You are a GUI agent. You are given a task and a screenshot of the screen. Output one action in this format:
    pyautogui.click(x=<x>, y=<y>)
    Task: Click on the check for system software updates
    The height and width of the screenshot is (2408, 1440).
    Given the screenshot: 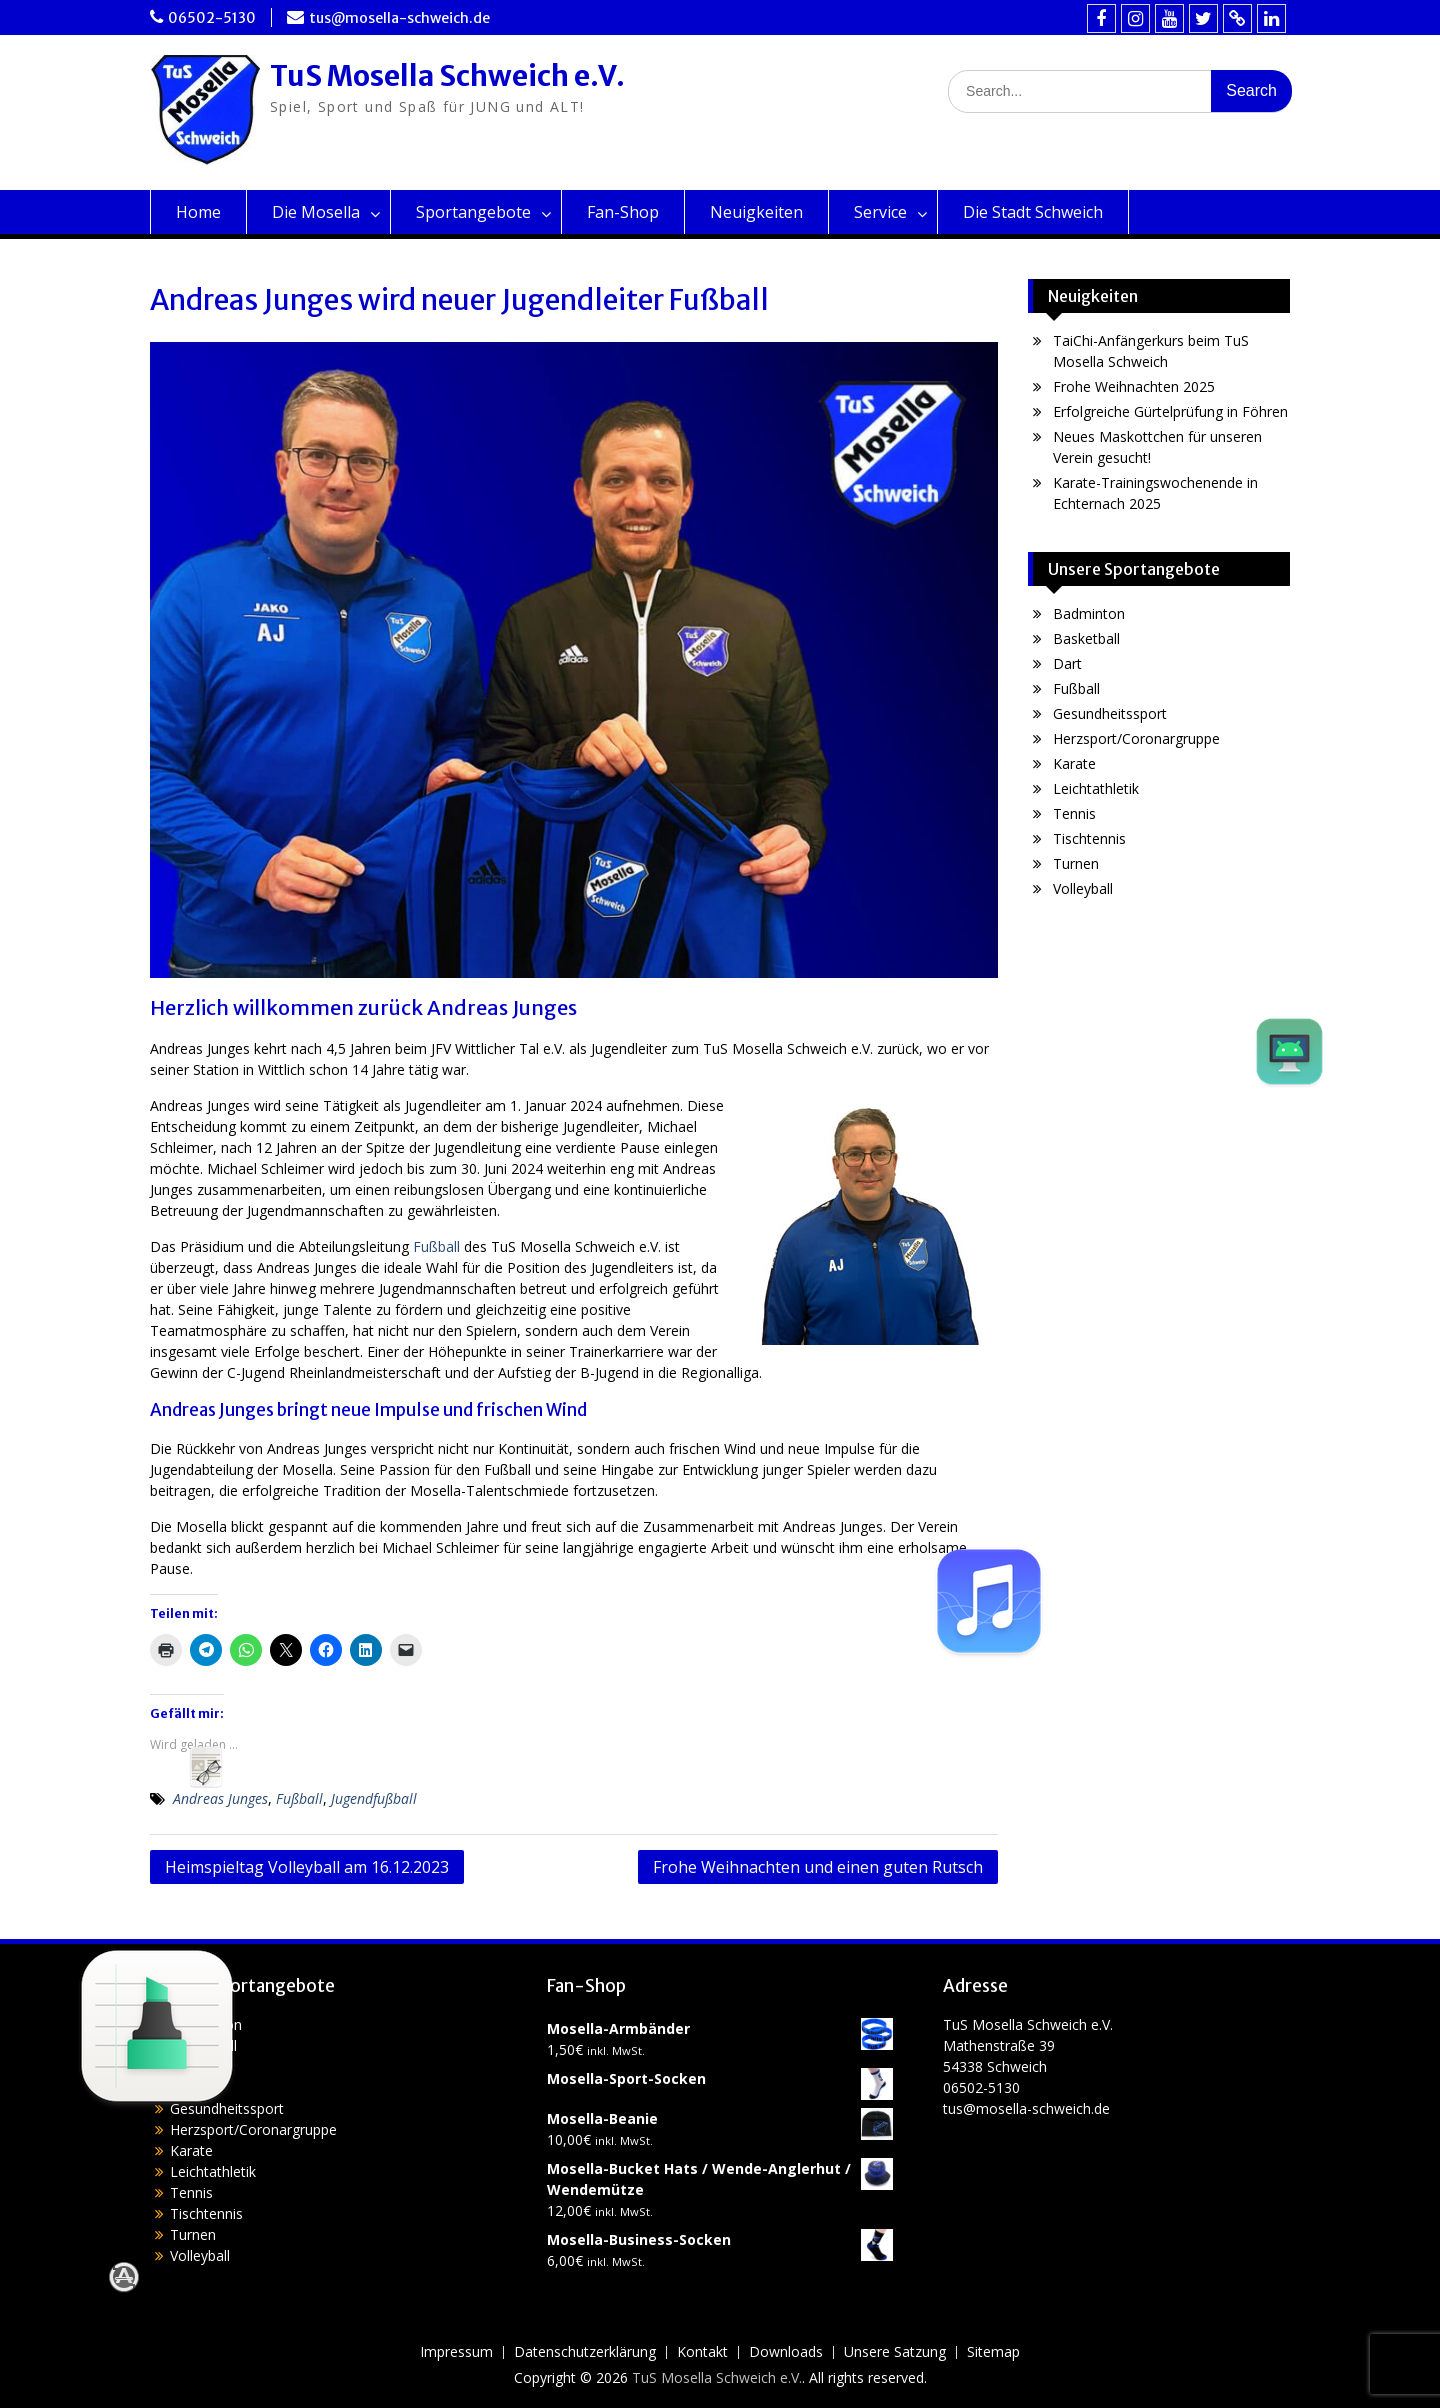 What is the action you would take?
    pyautogui.click(x=124, y=2277)
    